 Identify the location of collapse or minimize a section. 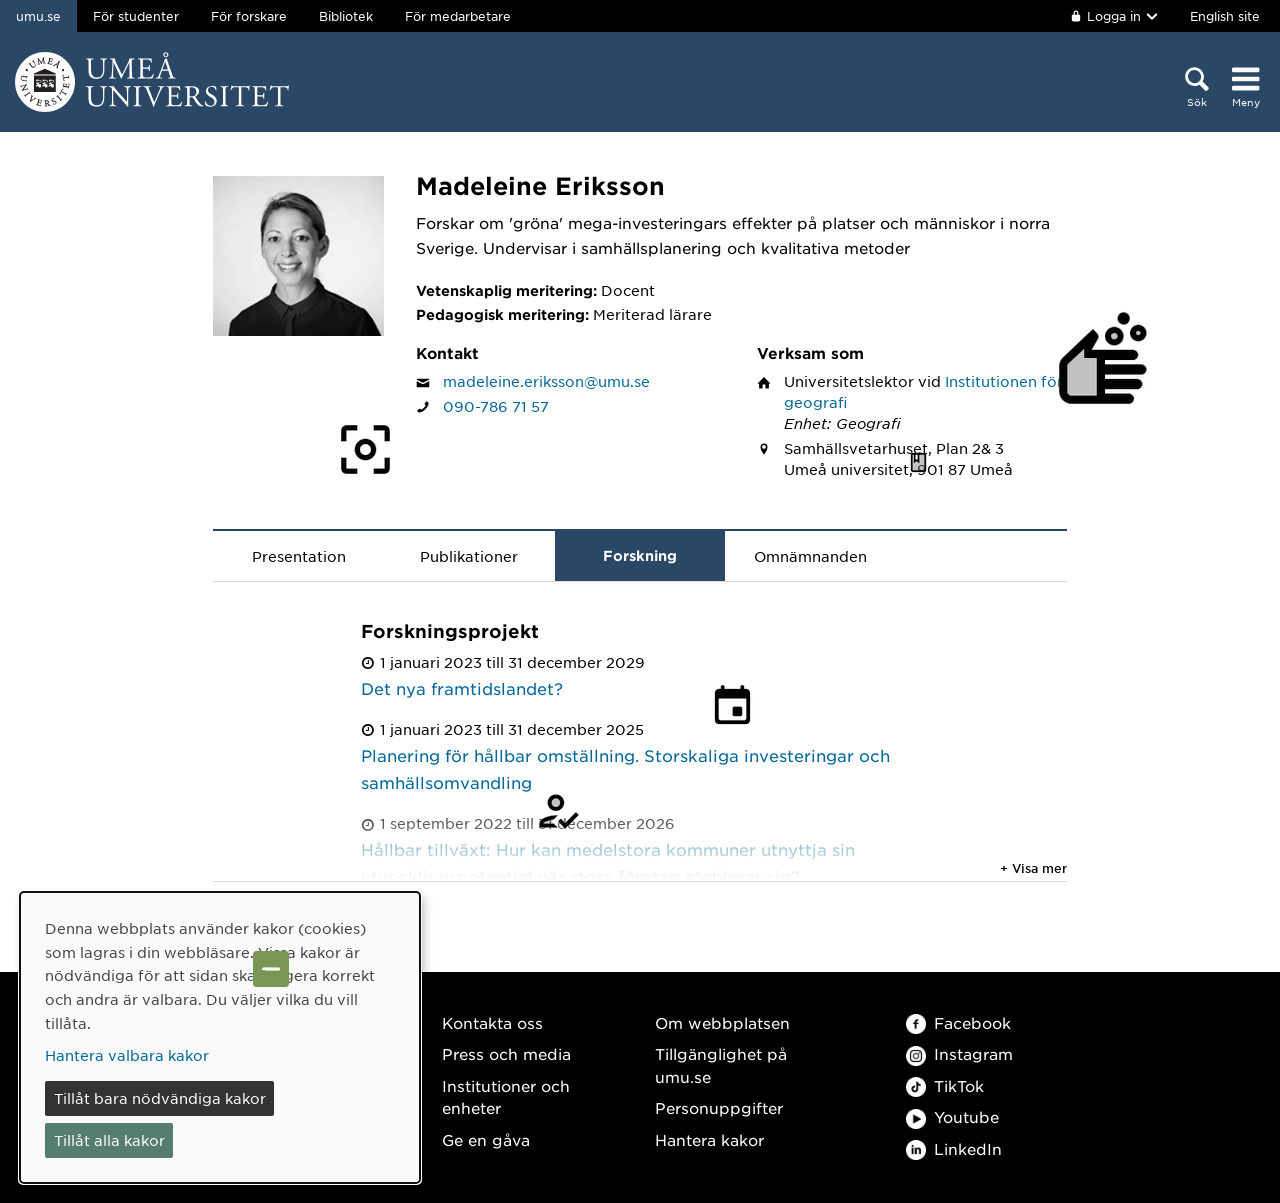
(271, 969).